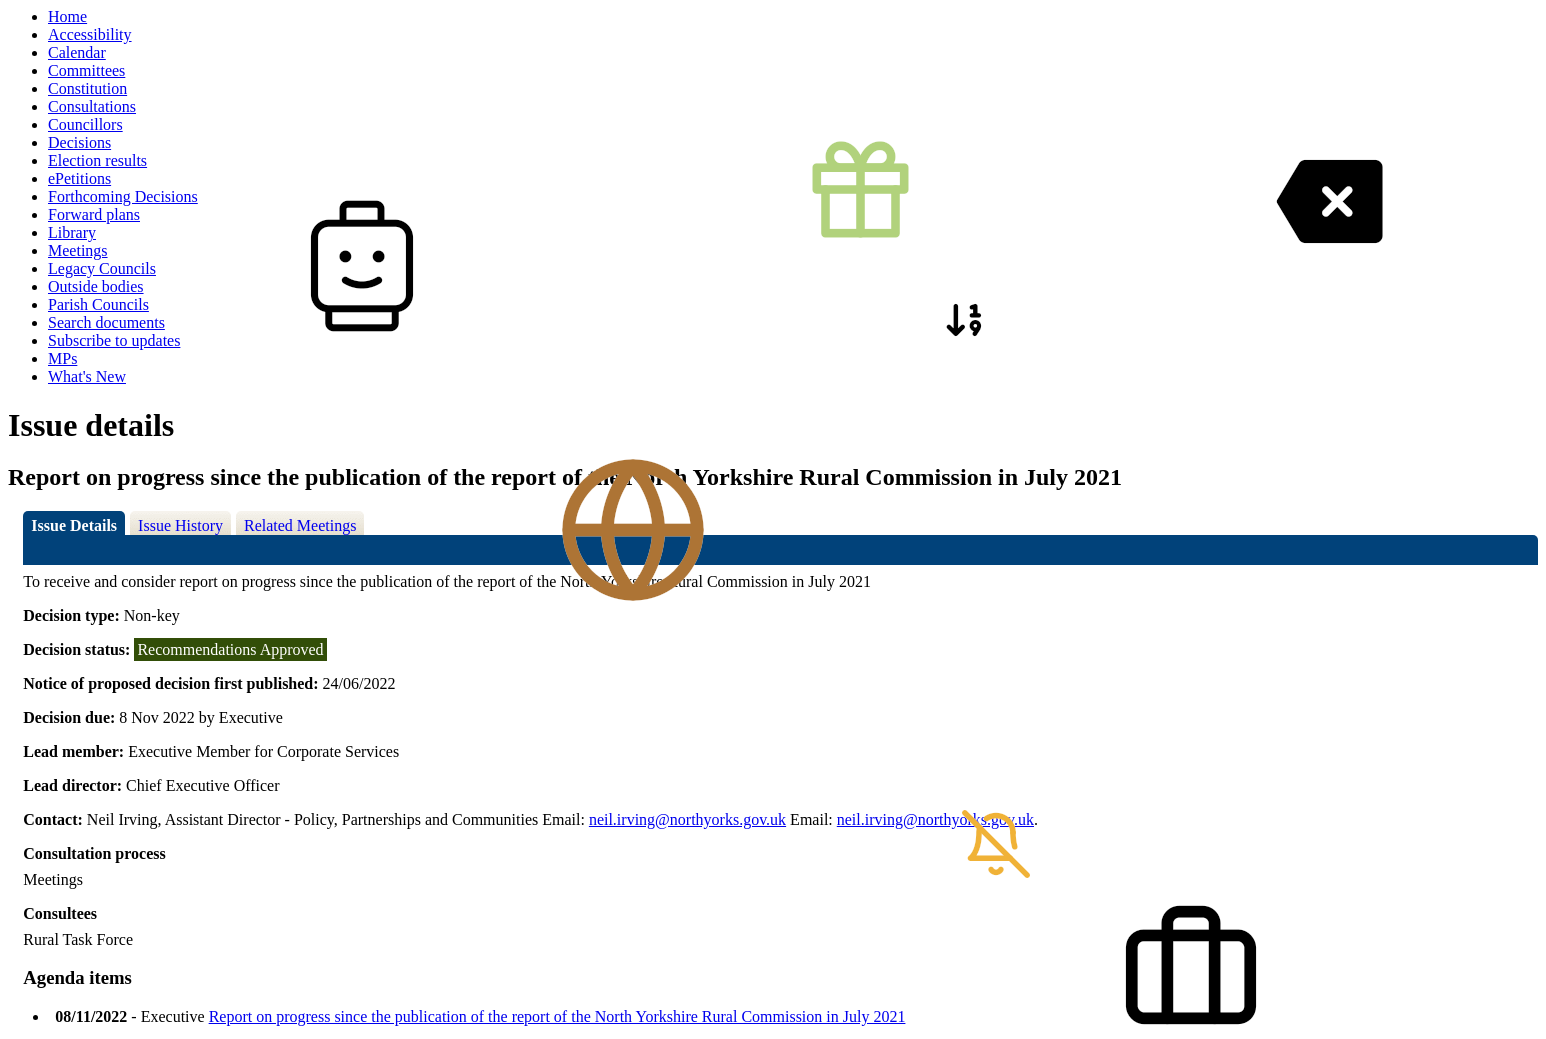  What do you see at coordinates (965, 320) in the screenshot?
I see `sort items in ascending numerical order` at bounding box center [965, 320].